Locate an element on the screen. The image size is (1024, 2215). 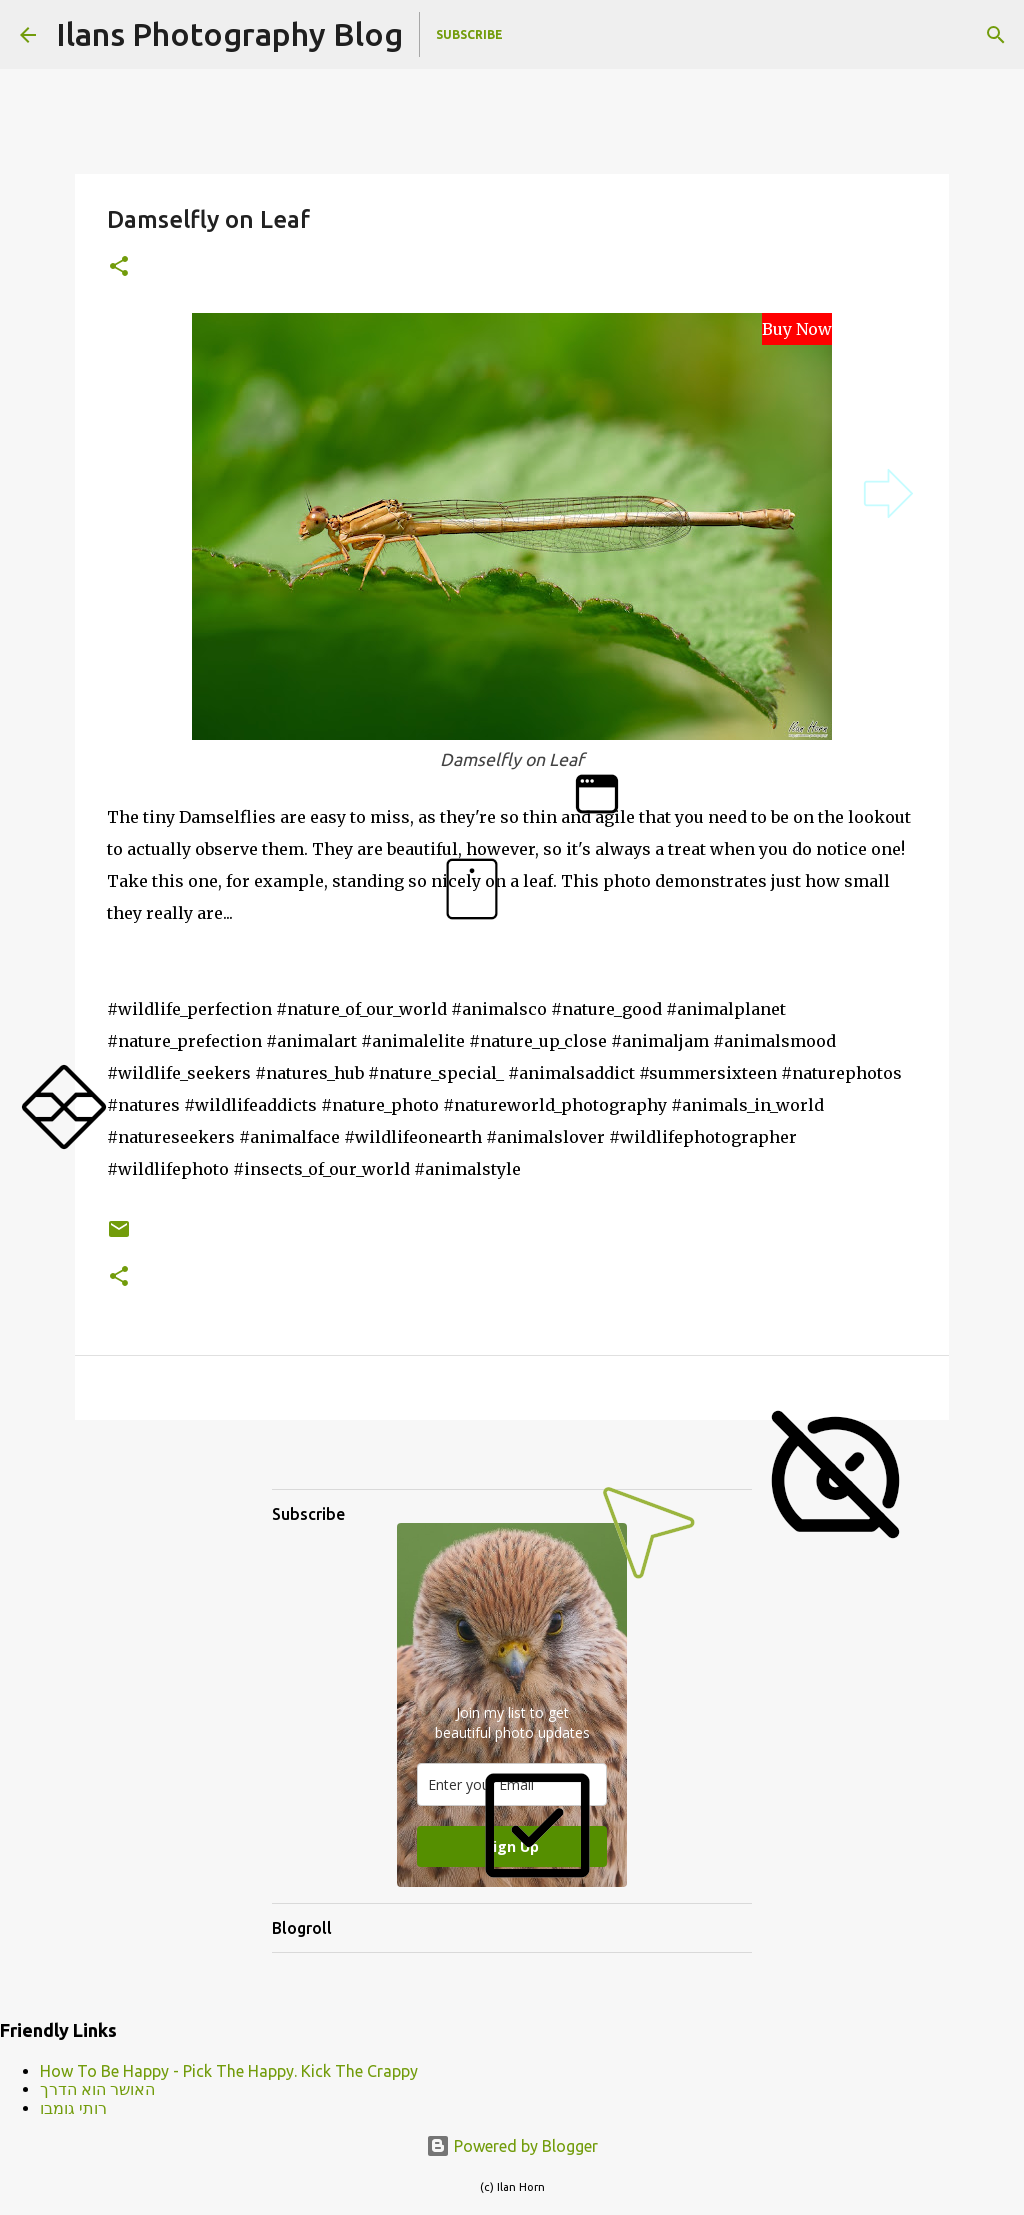
access tablet camera settings is located at coordinates (472, 889).